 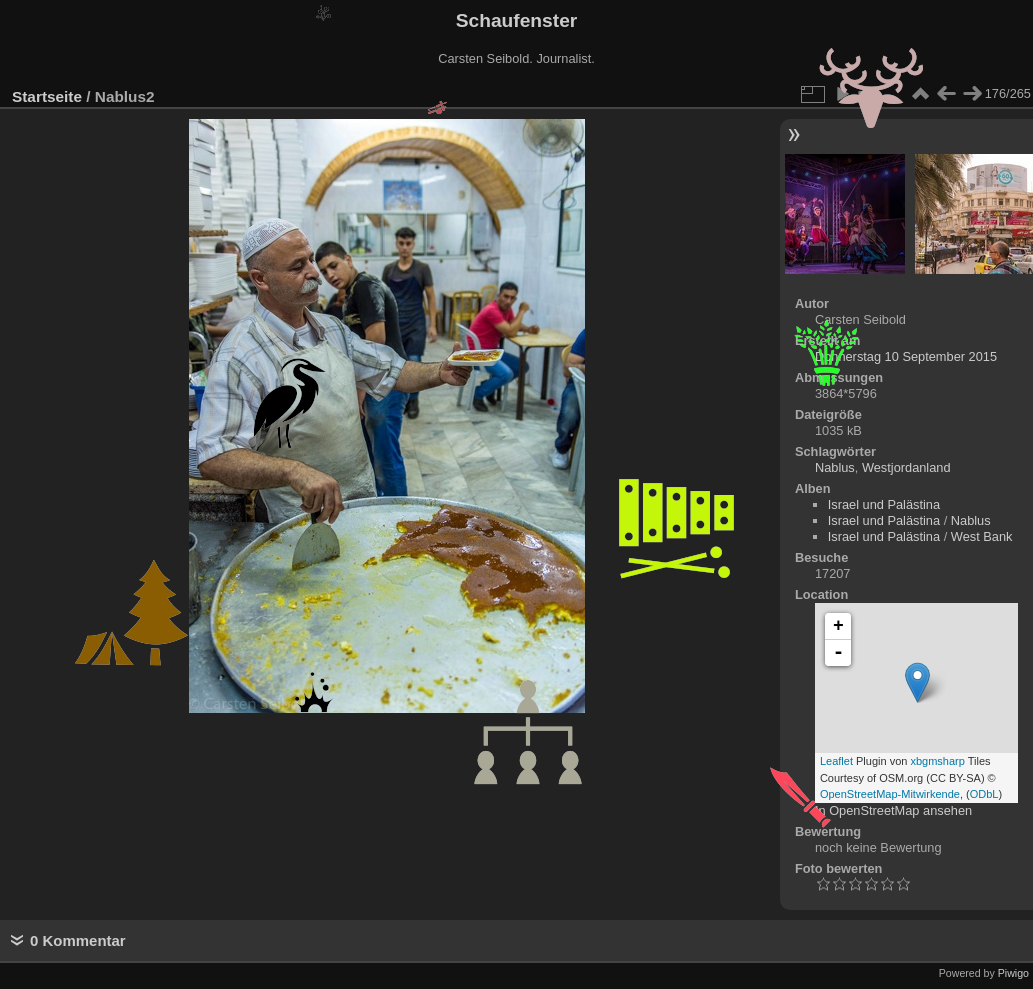 What do you see at coordinates (131, 612) in the screenshot?
I see `set up camp in a forest area` at bounding box center [131, 612].